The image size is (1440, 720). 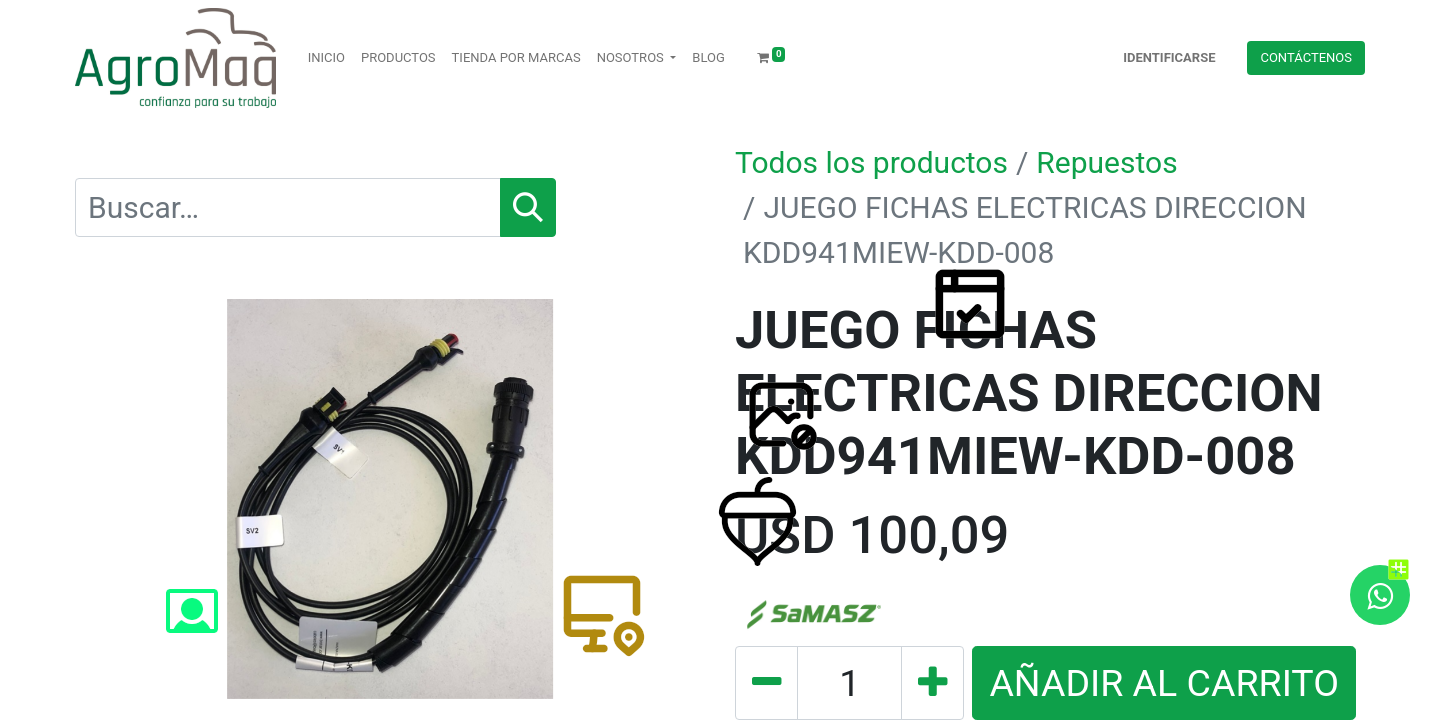 What do you see at coordinates (602, 614) in the screenshot?
I see `view device location on map` at bounding box center [602, 614].